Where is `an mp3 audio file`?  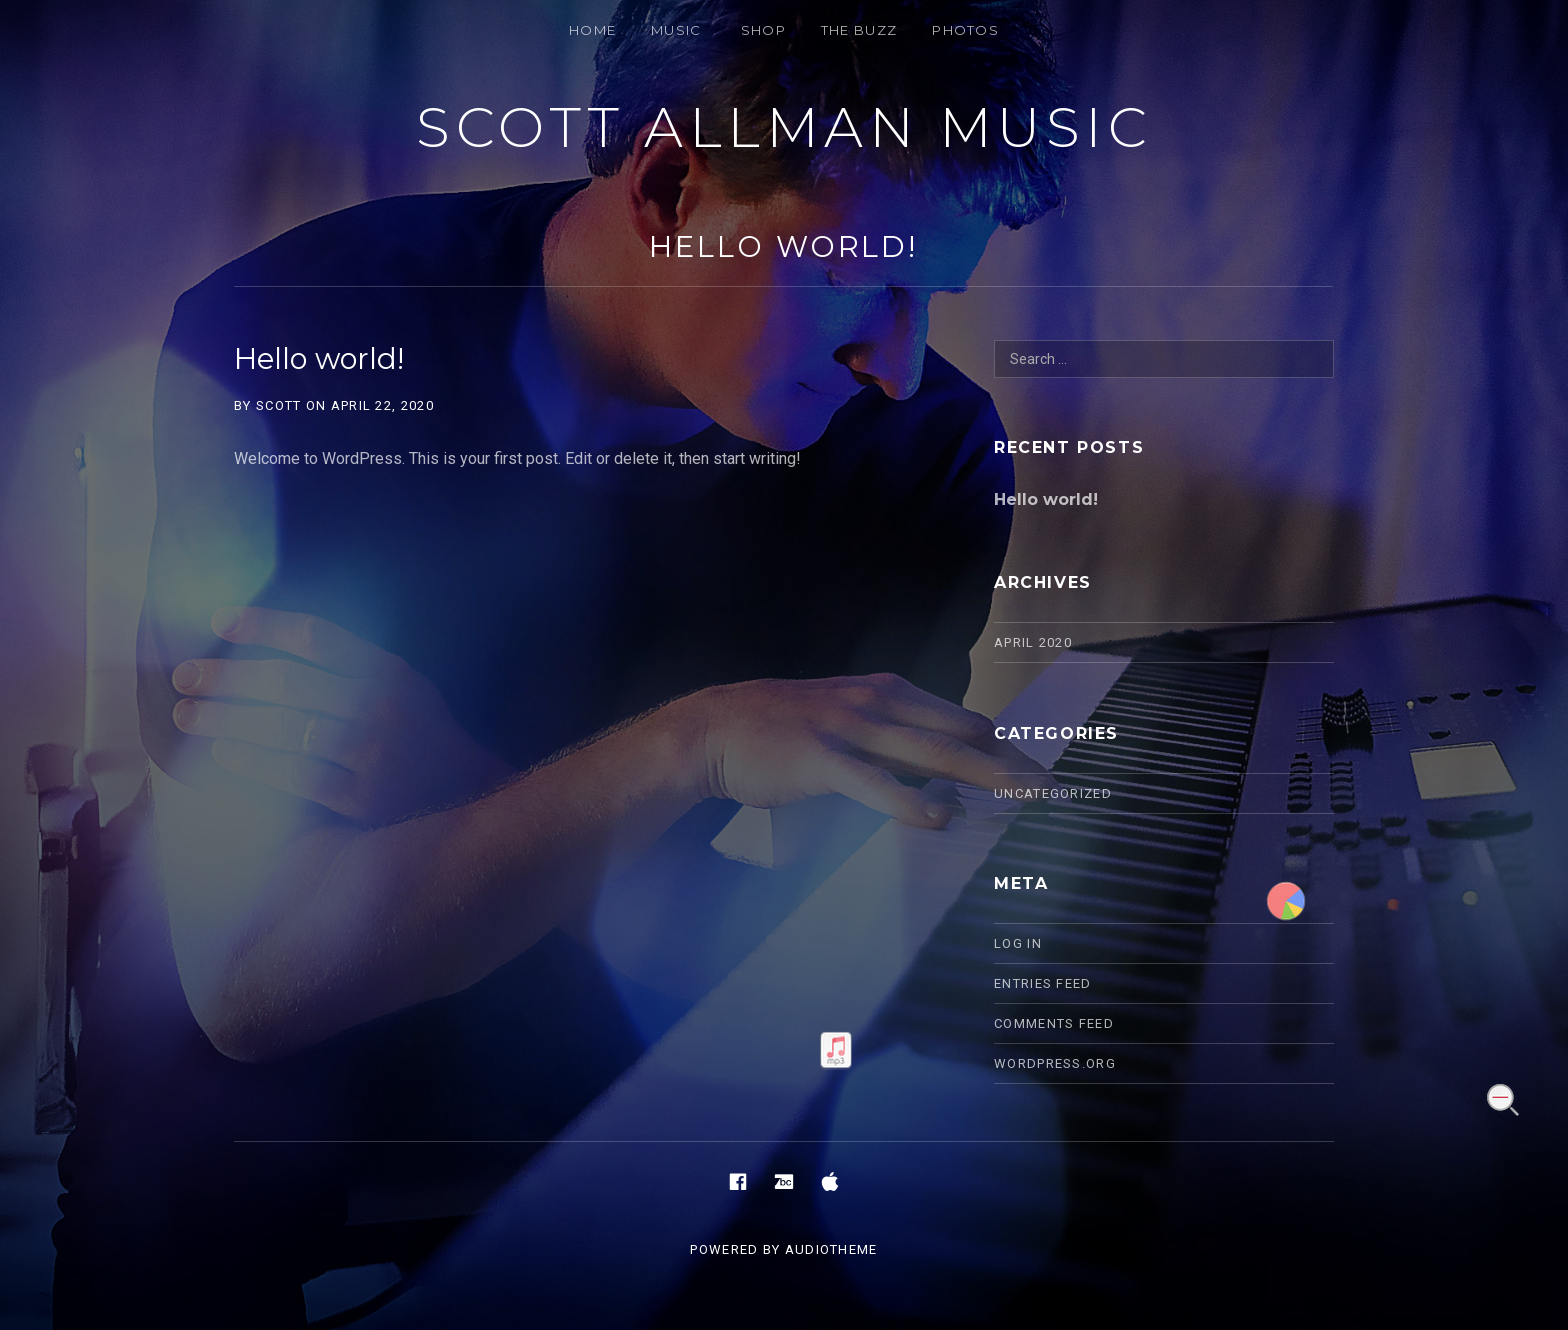 an mp3 audio file is located at coordinates (836, 1050).